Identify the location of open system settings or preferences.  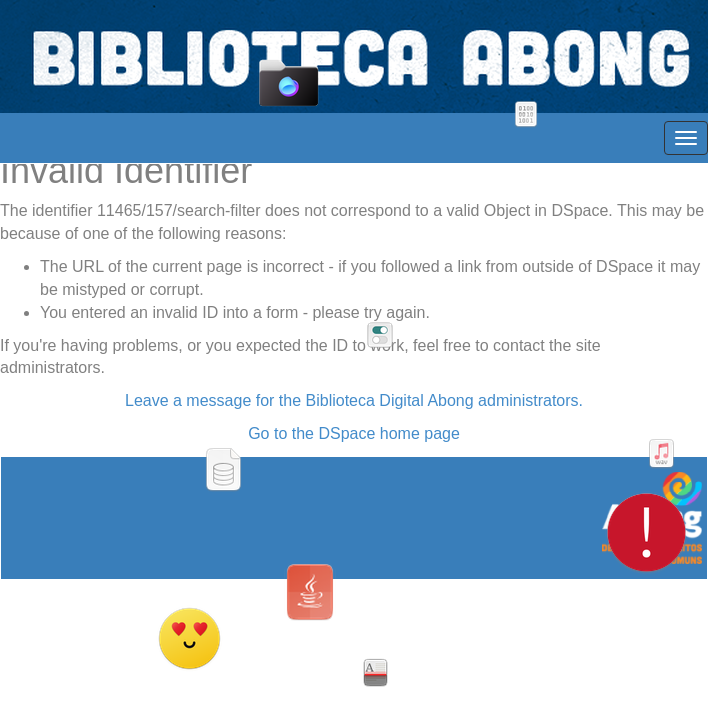
(380, 335).